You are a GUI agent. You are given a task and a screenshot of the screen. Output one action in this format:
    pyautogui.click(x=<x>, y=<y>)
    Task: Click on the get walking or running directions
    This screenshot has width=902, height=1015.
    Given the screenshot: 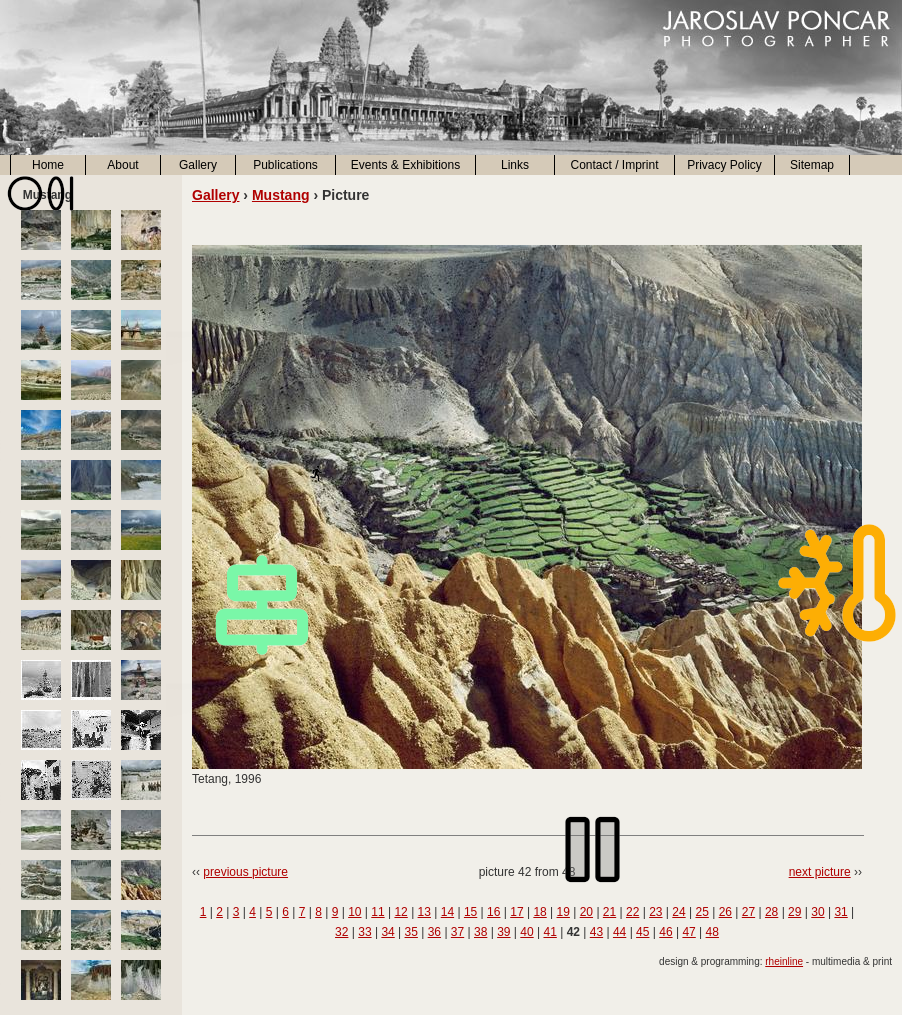 What is the action you would take?
    pyautogui.click(x=317, y=473)
    